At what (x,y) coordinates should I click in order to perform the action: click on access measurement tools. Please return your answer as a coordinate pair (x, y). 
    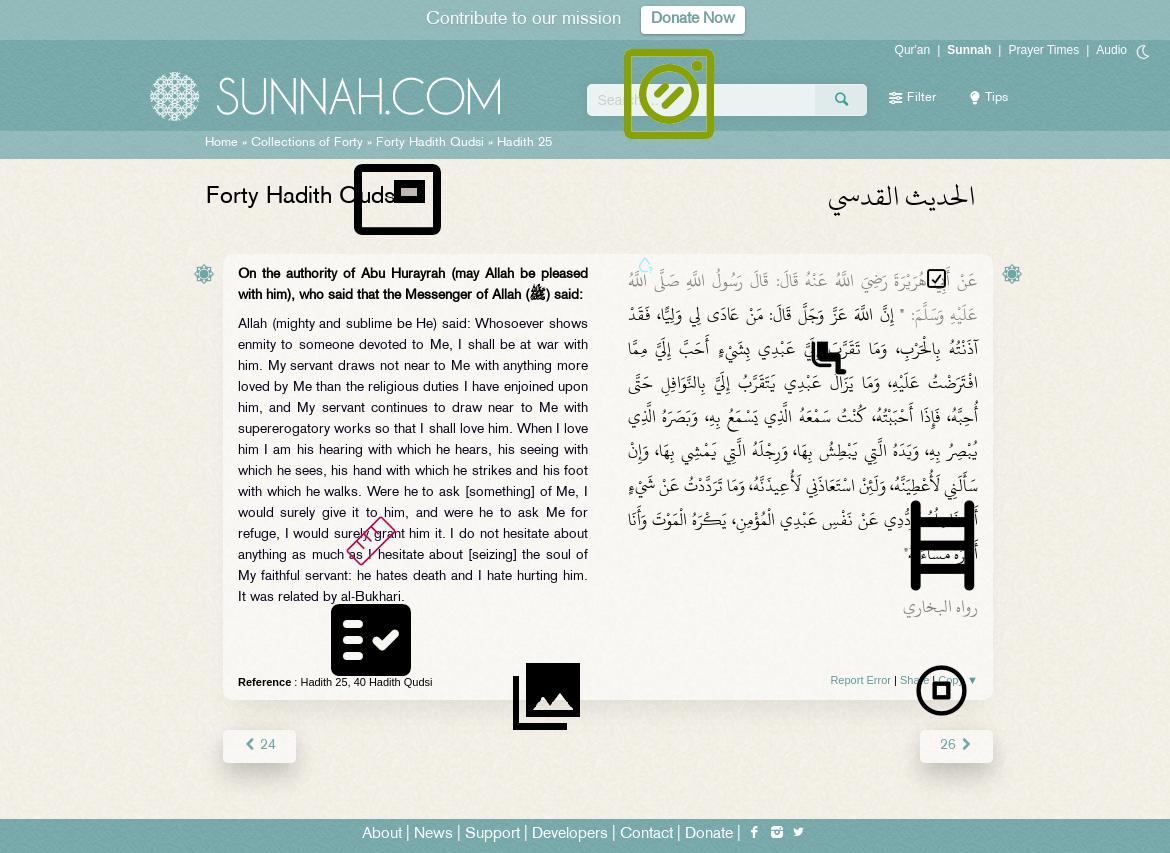
    Looking at the image, I should click on (371, 541).